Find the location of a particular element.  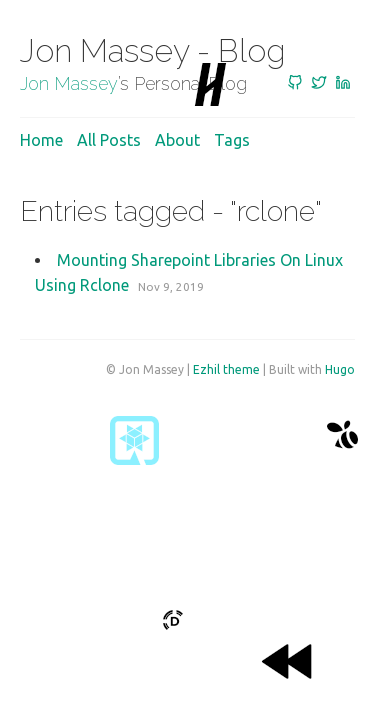

swarm app logo is located at coordinates (342, 434).